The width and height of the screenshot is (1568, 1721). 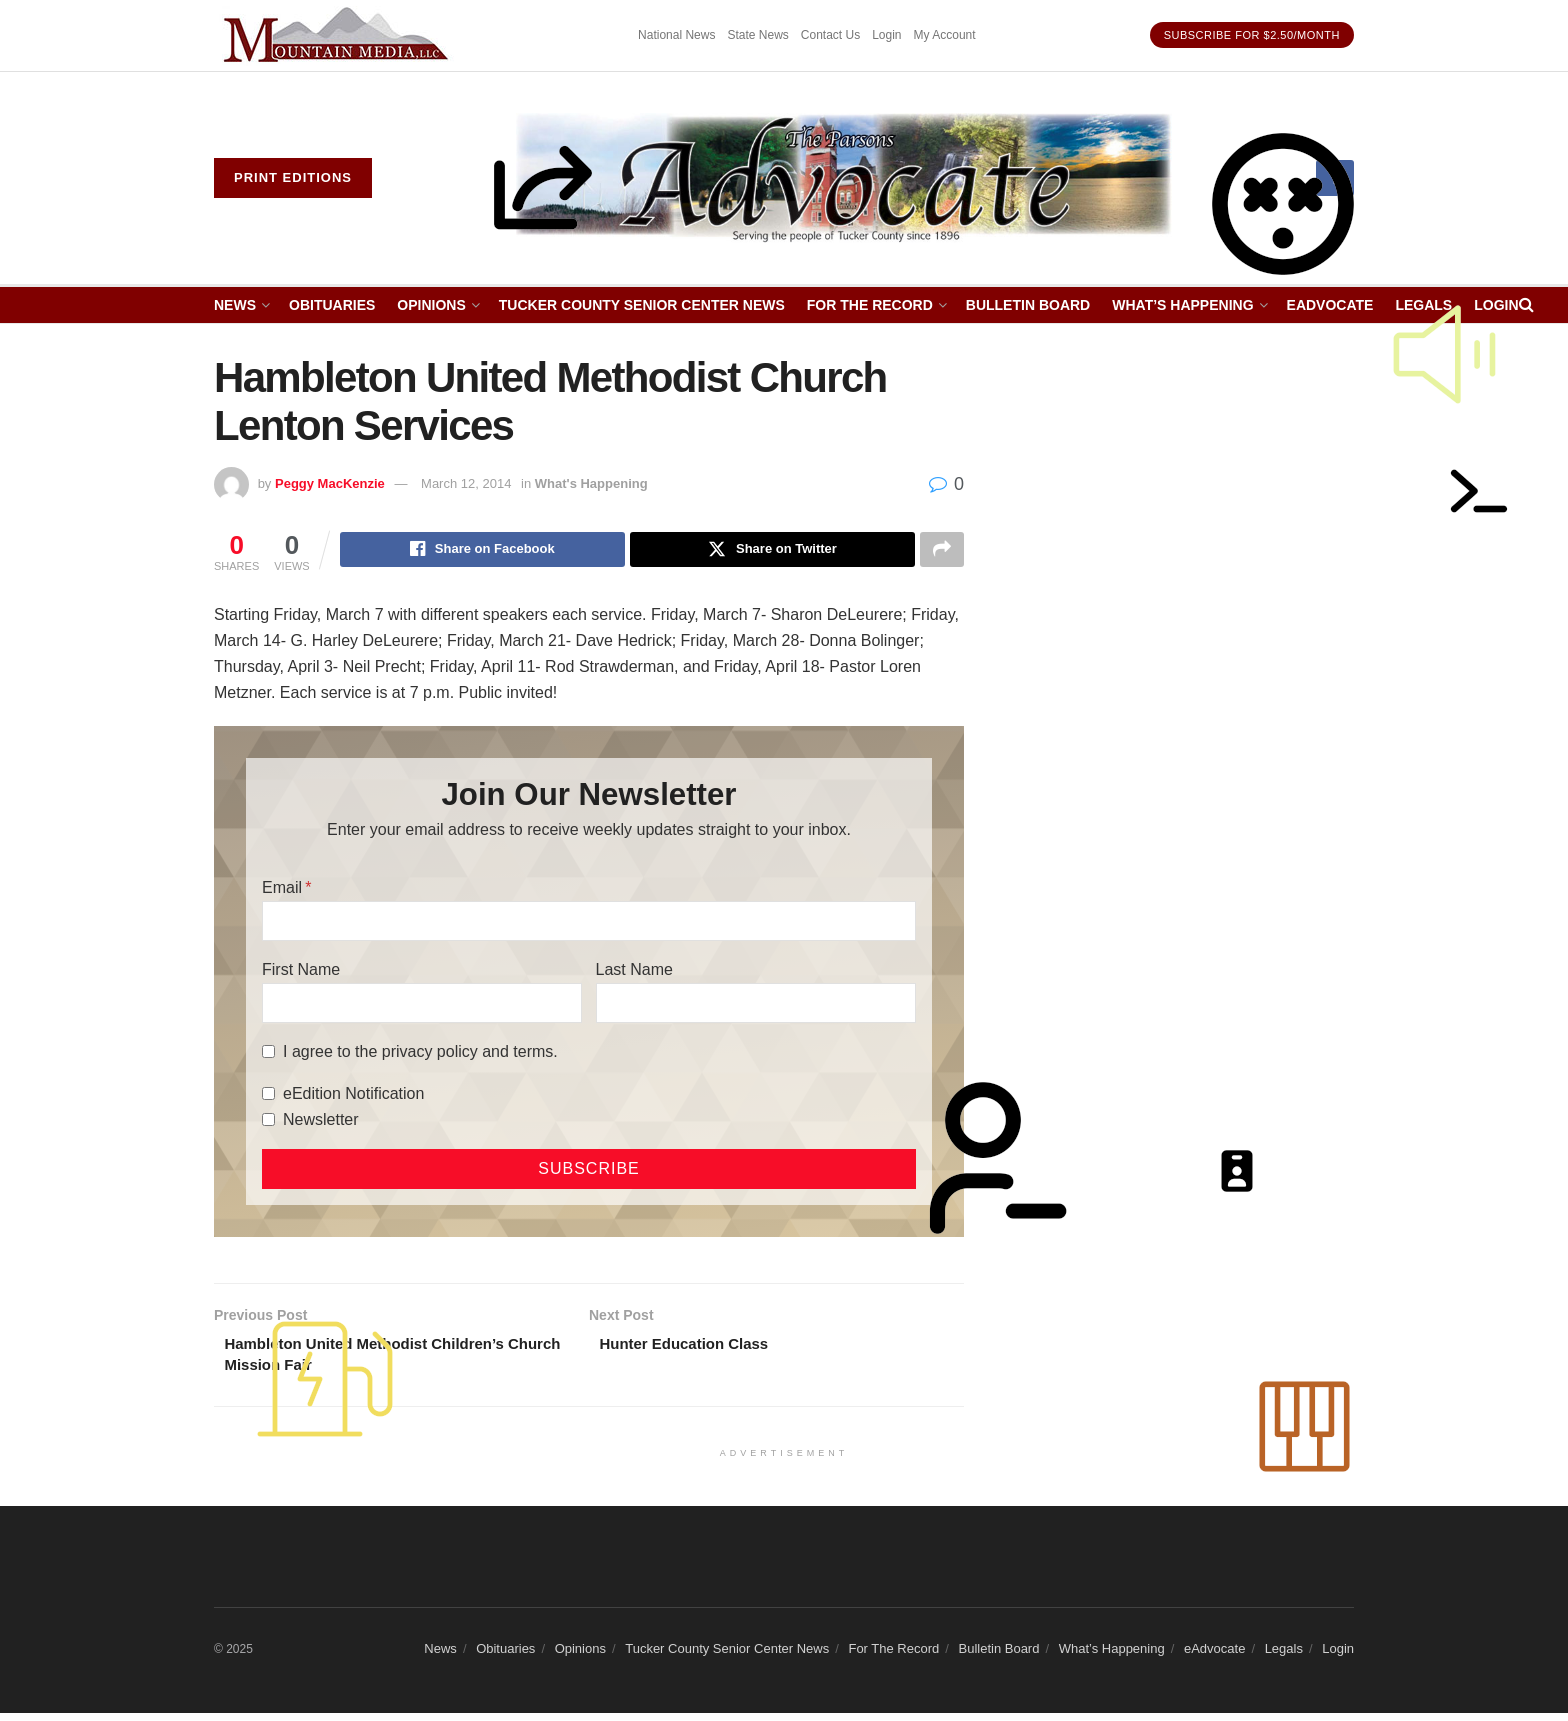 What do you see at coordinates (1283, 204) in the screenshot?
I see `indicates an error or failed action` at bounding box center [1283, 204].